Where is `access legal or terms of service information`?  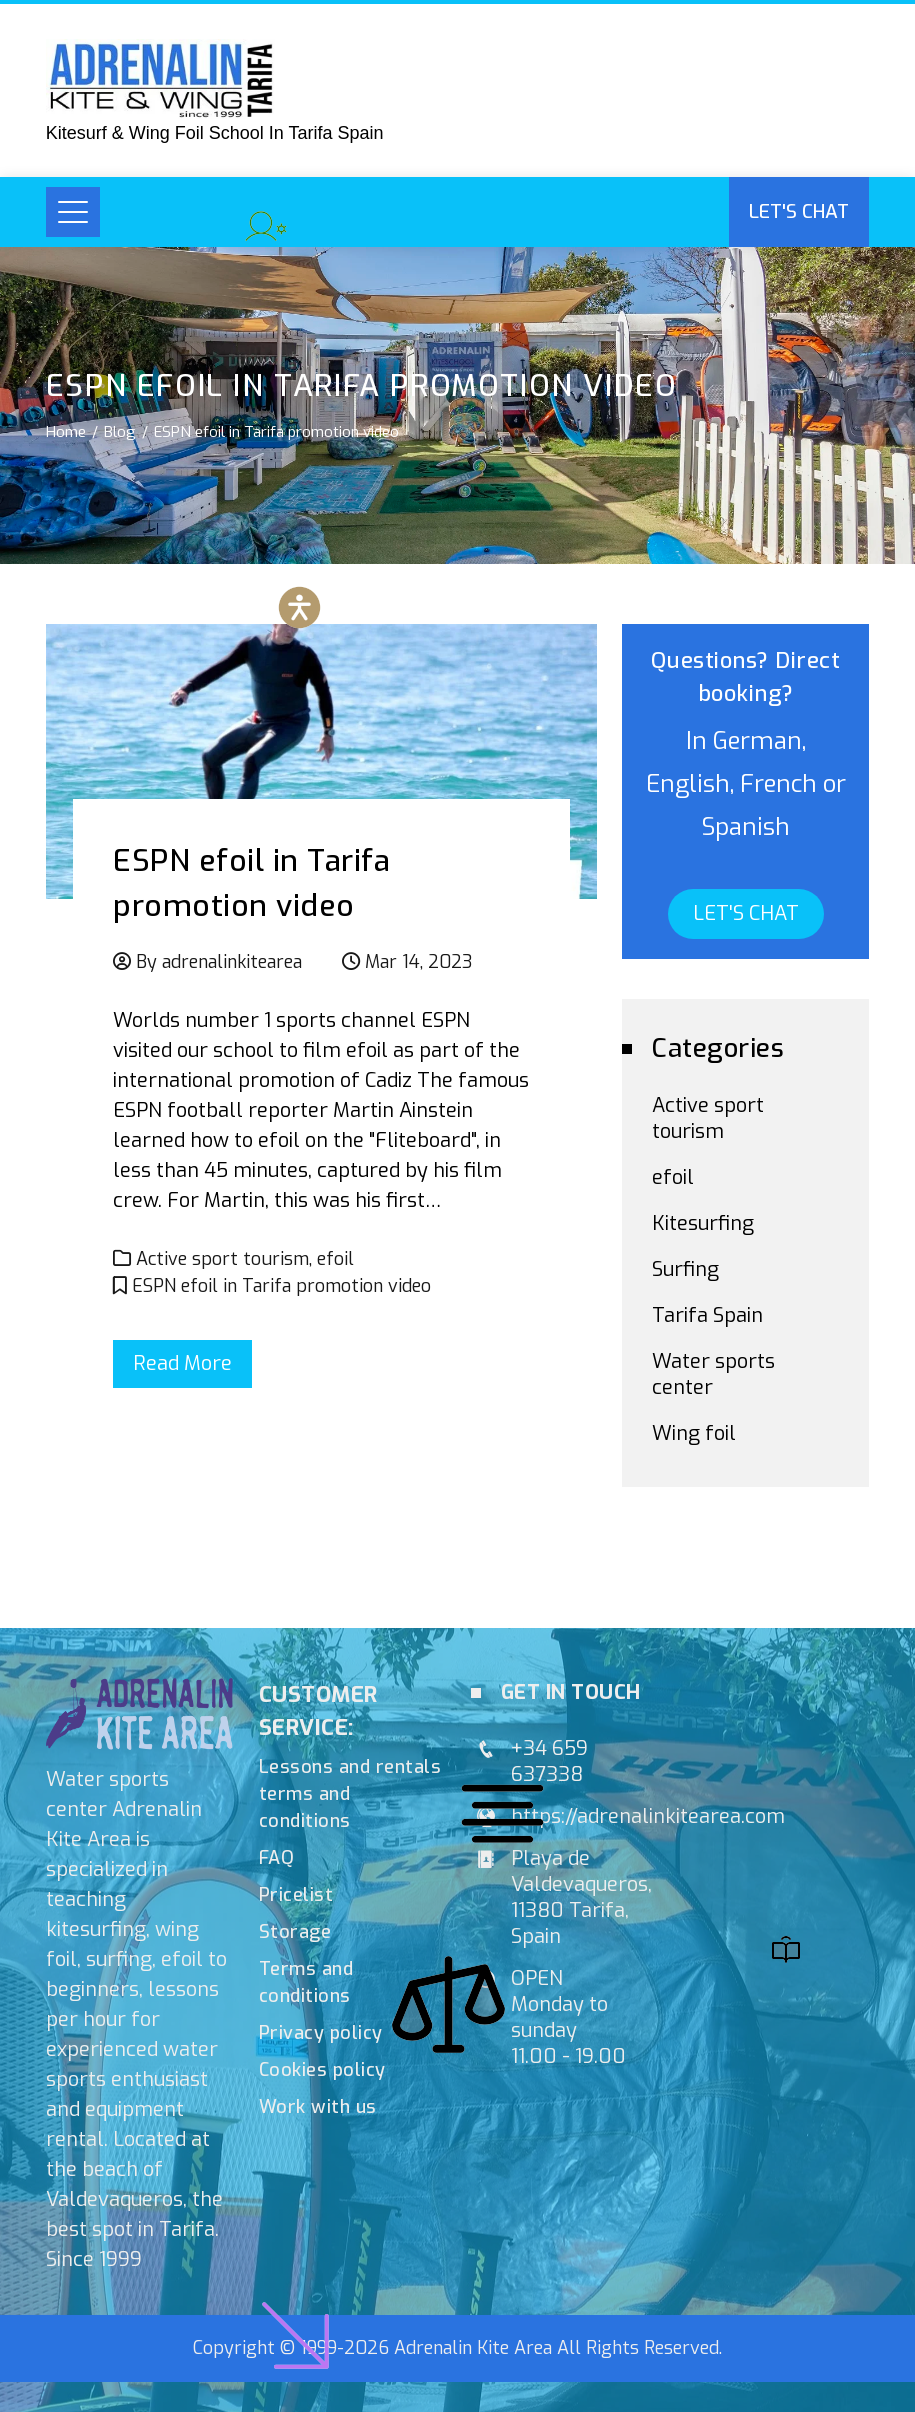 access legal or terms of service information is located at coordinates (448, 2004).